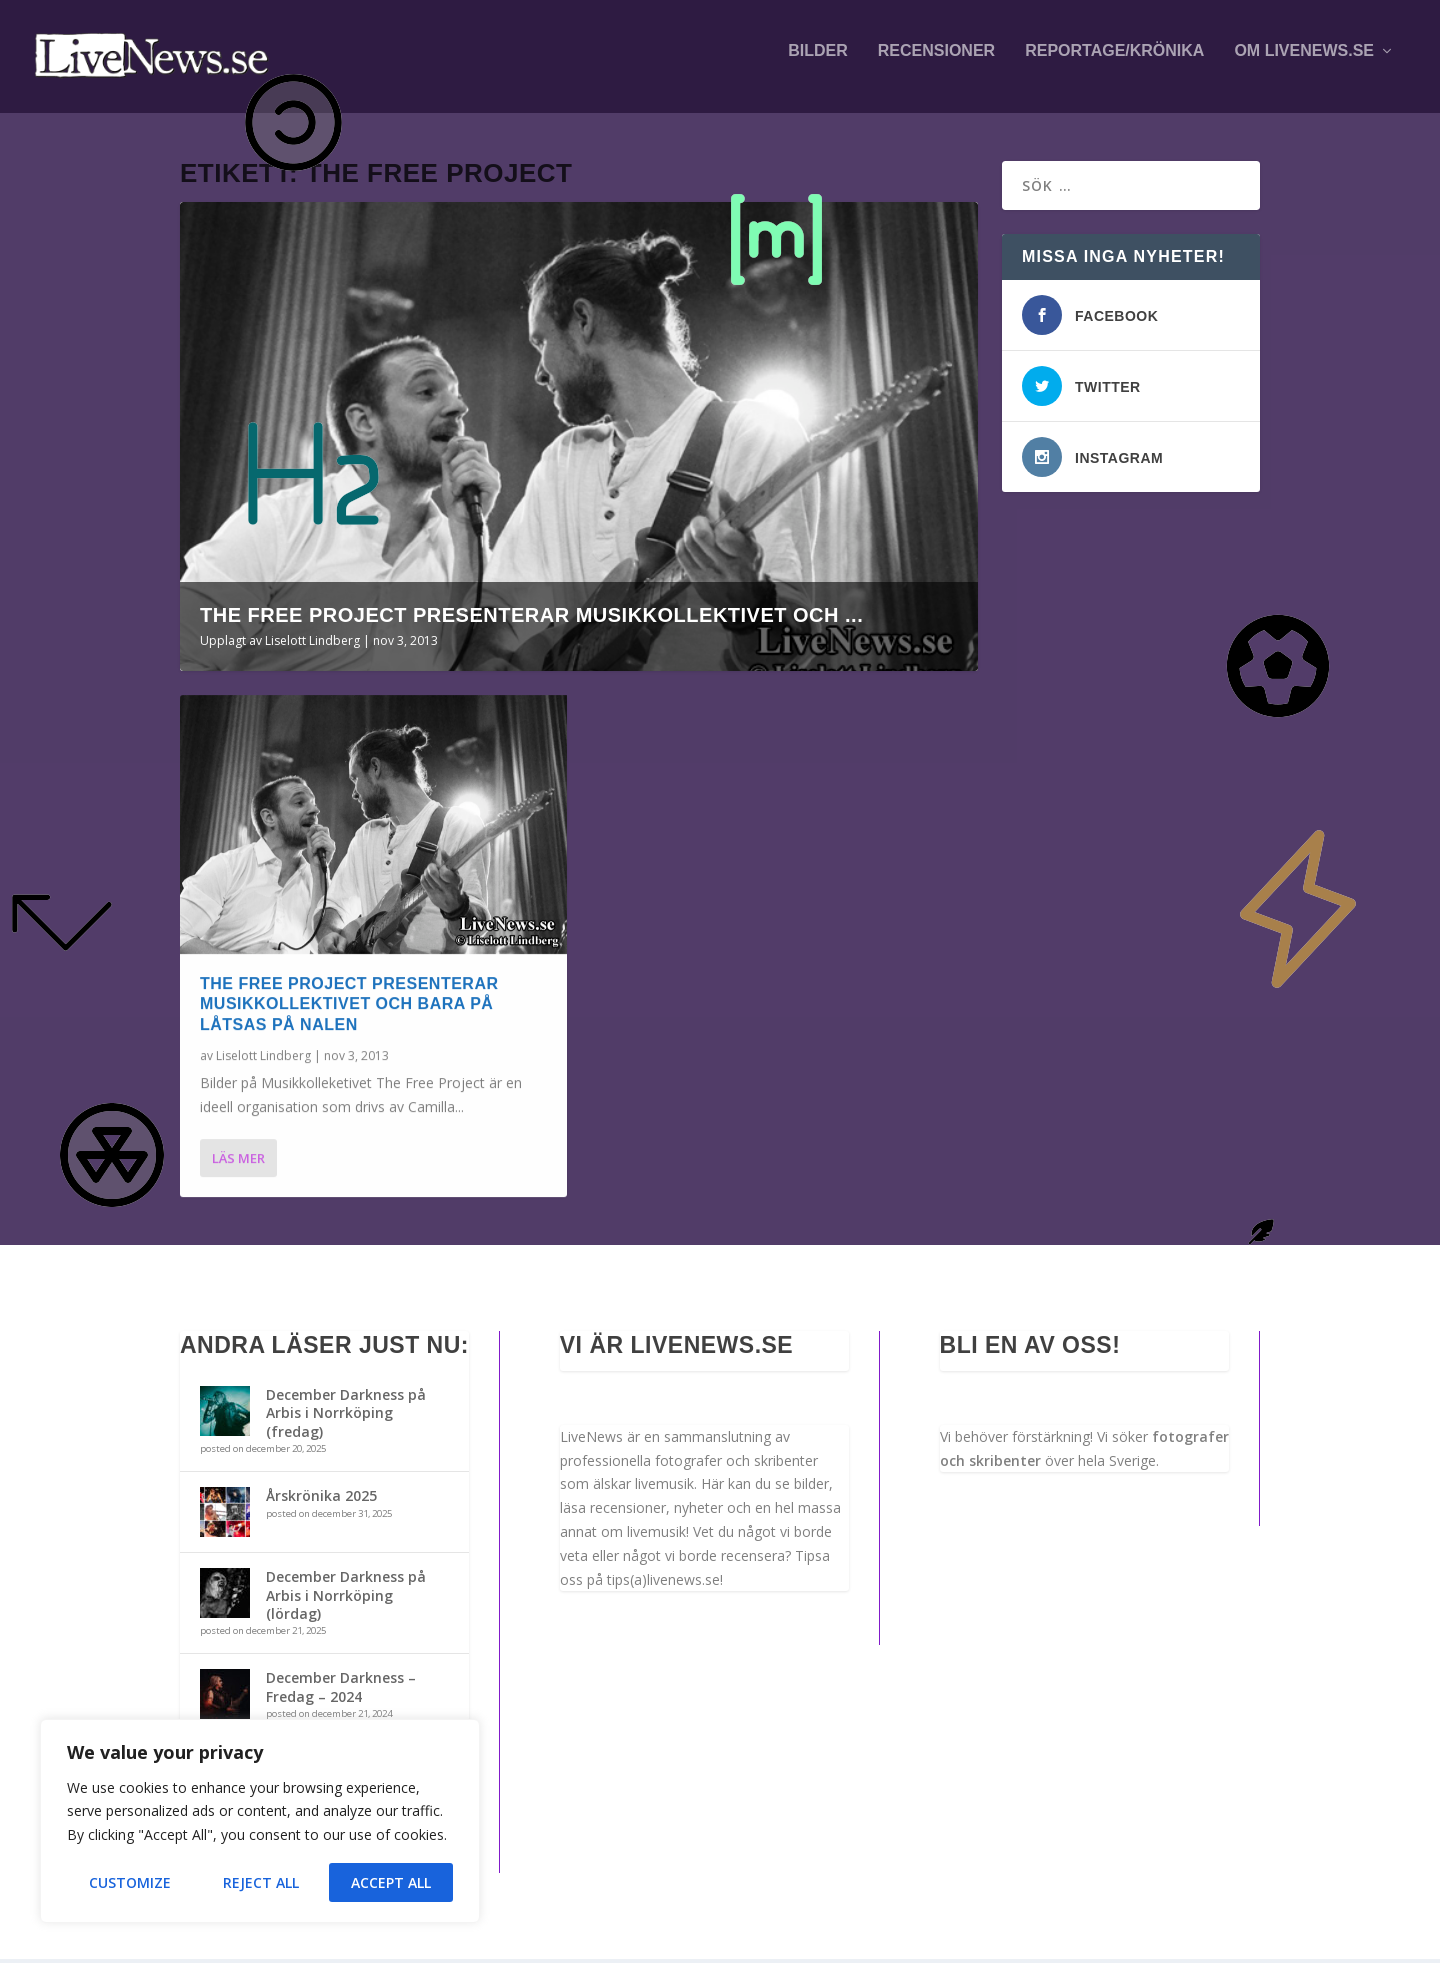  Describe the element at coordinates (293, 122) in the screenshot. I see `indicates copyleft licensing status` at that location.